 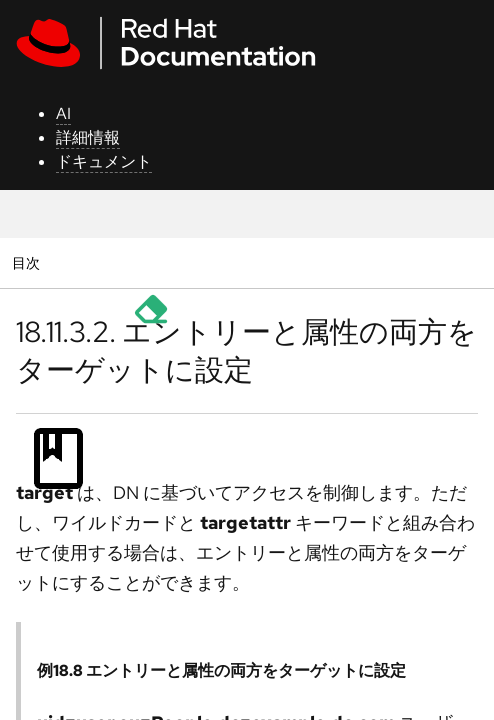 What do you see at coordinates (58, 458) in the screenshot?
I see `open your library or reading list` at bounding box center [58, 458].